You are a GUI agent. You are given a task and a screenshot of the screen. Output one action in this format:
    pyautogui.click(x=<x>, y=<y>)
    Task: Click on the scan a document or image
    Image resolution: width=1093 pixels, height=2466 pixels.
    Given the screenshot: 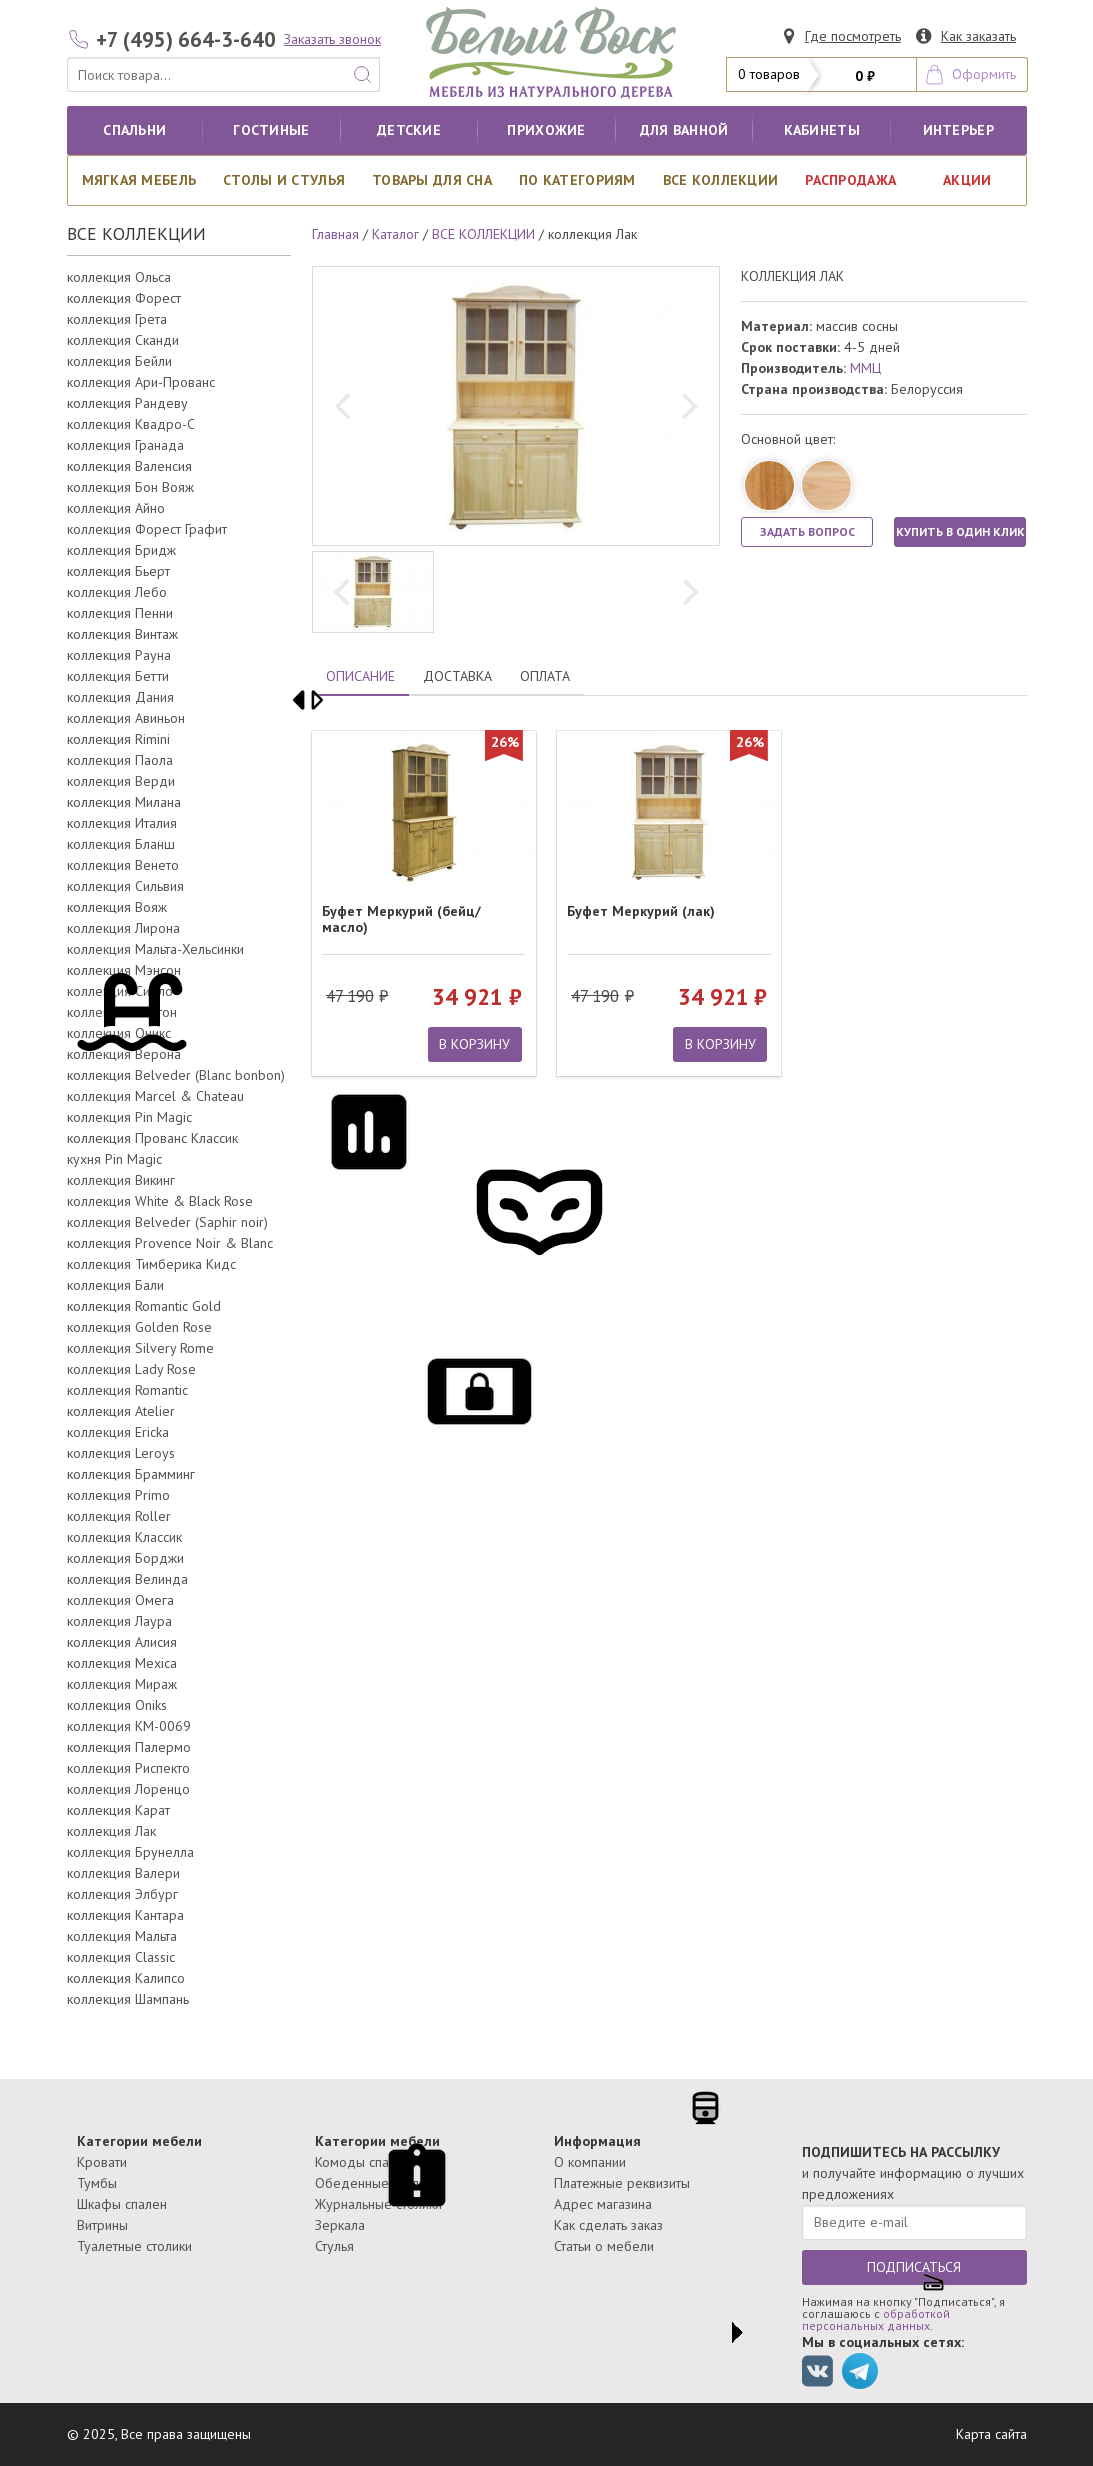 What is the action you would take?
    pyautogui.click(x=933, y=2281)
    